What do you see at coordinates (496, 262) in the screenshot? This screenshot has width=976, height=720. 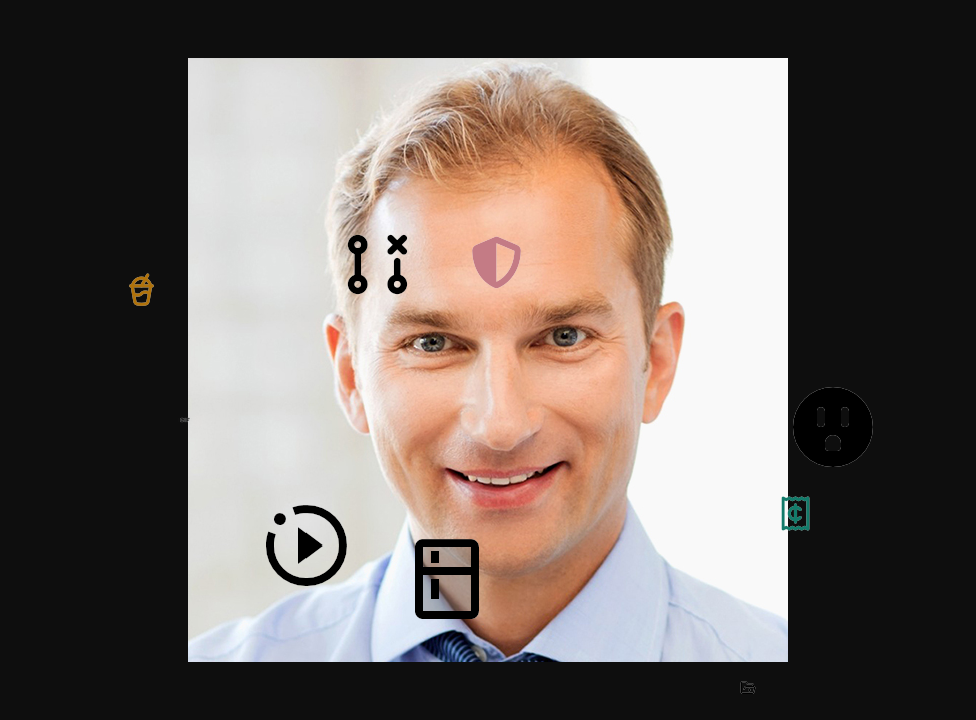 I see `access security or privacy settings` at bounding box center [496, 262].